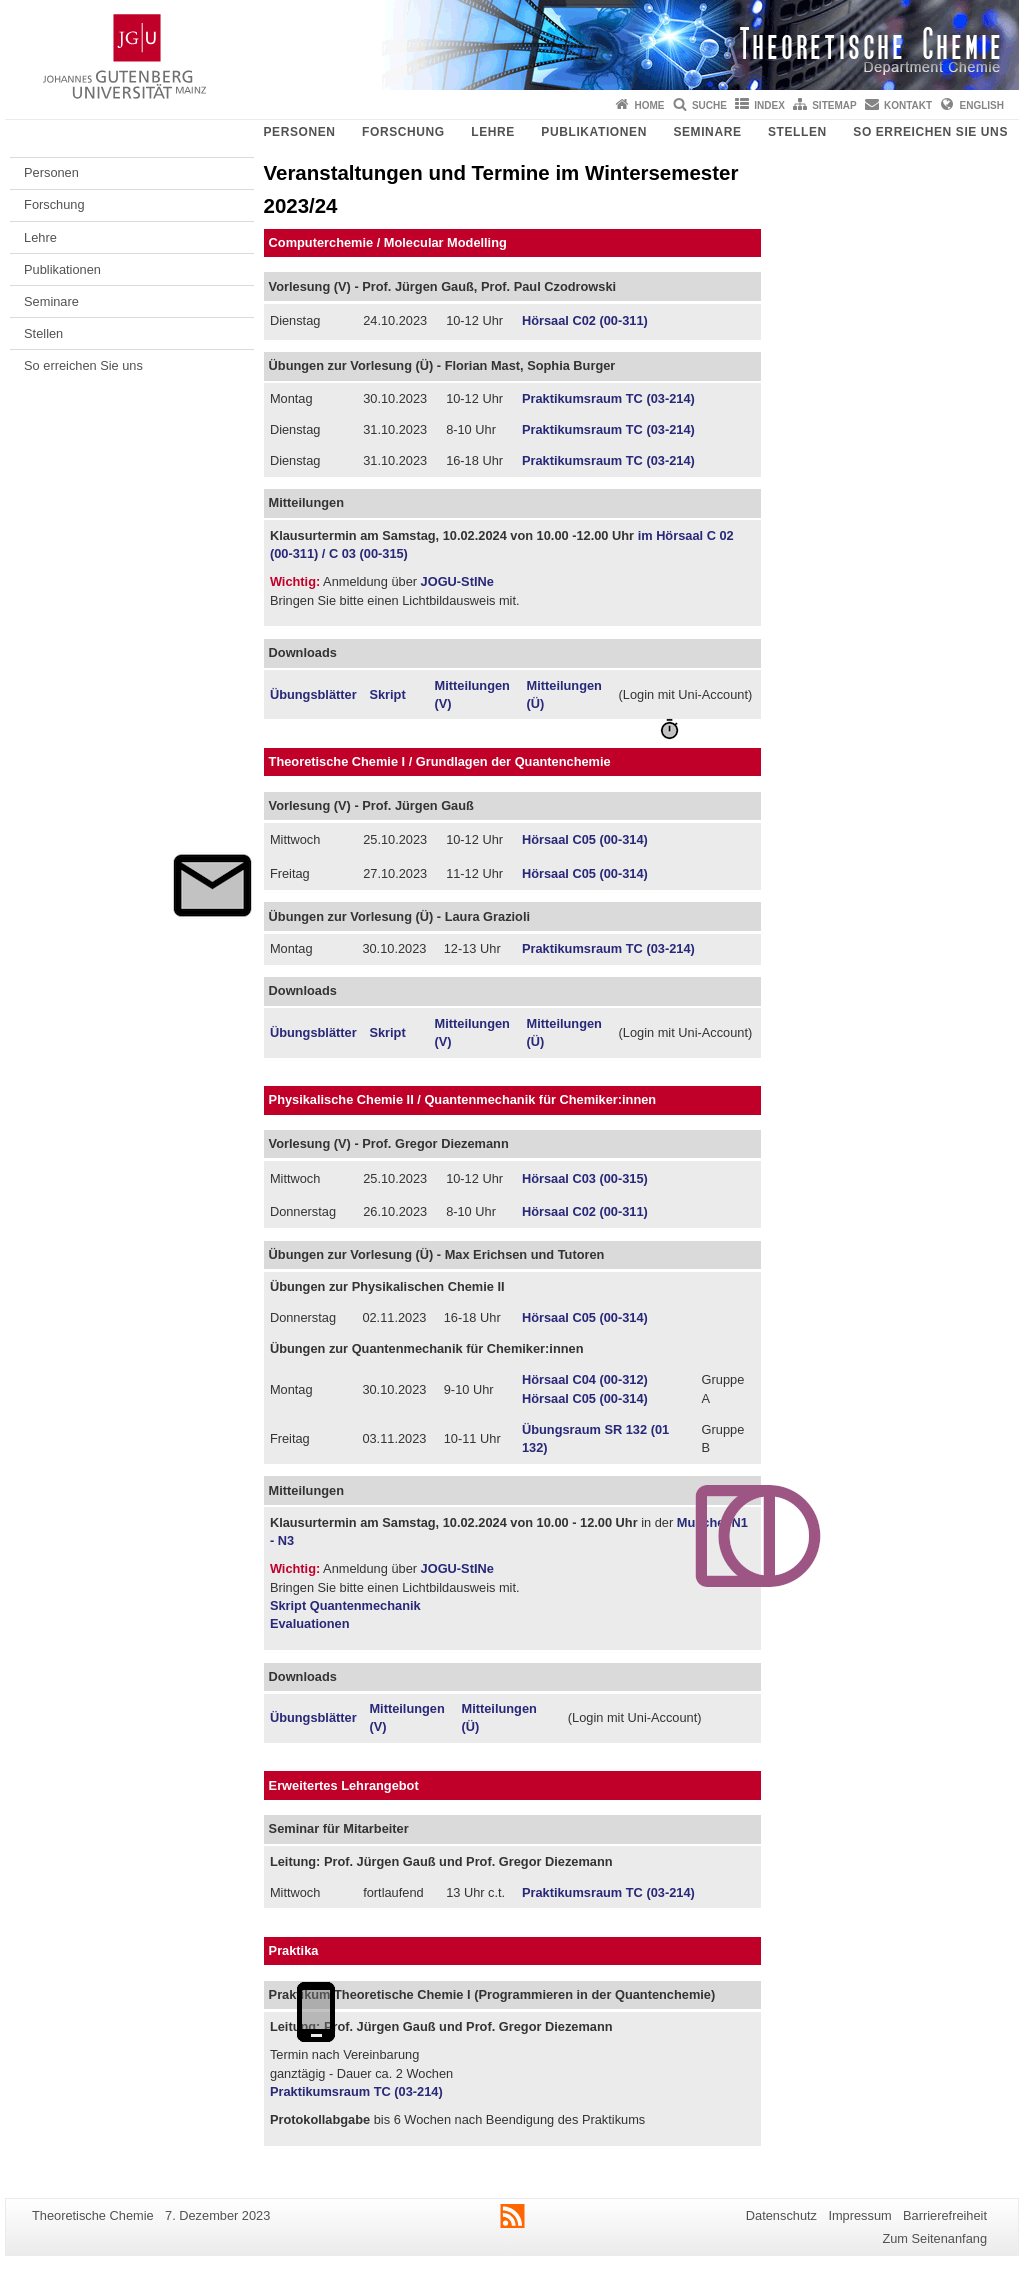 The width and height of the screenshot is (1024, 2280). What do you see at coordinates (212, 885) in the screenshot?
I see `view unread emails or messages` at bounding box center [212, 885].